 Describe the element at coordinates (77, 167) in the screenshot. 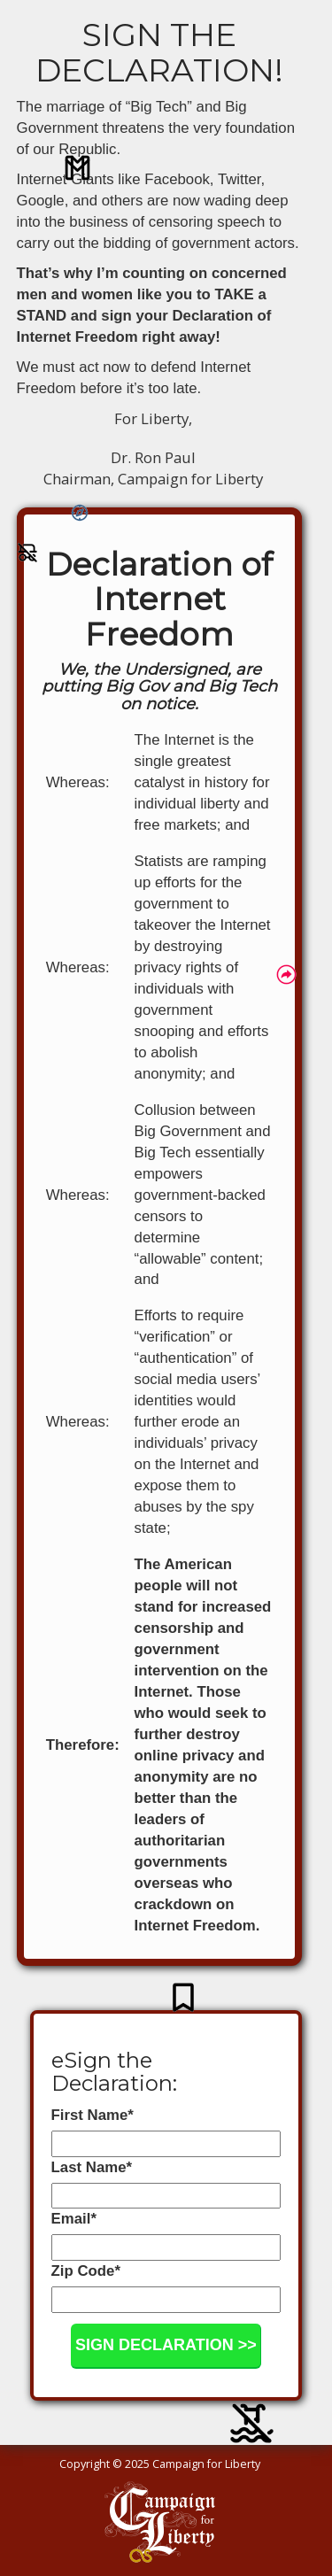

I see `open Gmail app` at that location.